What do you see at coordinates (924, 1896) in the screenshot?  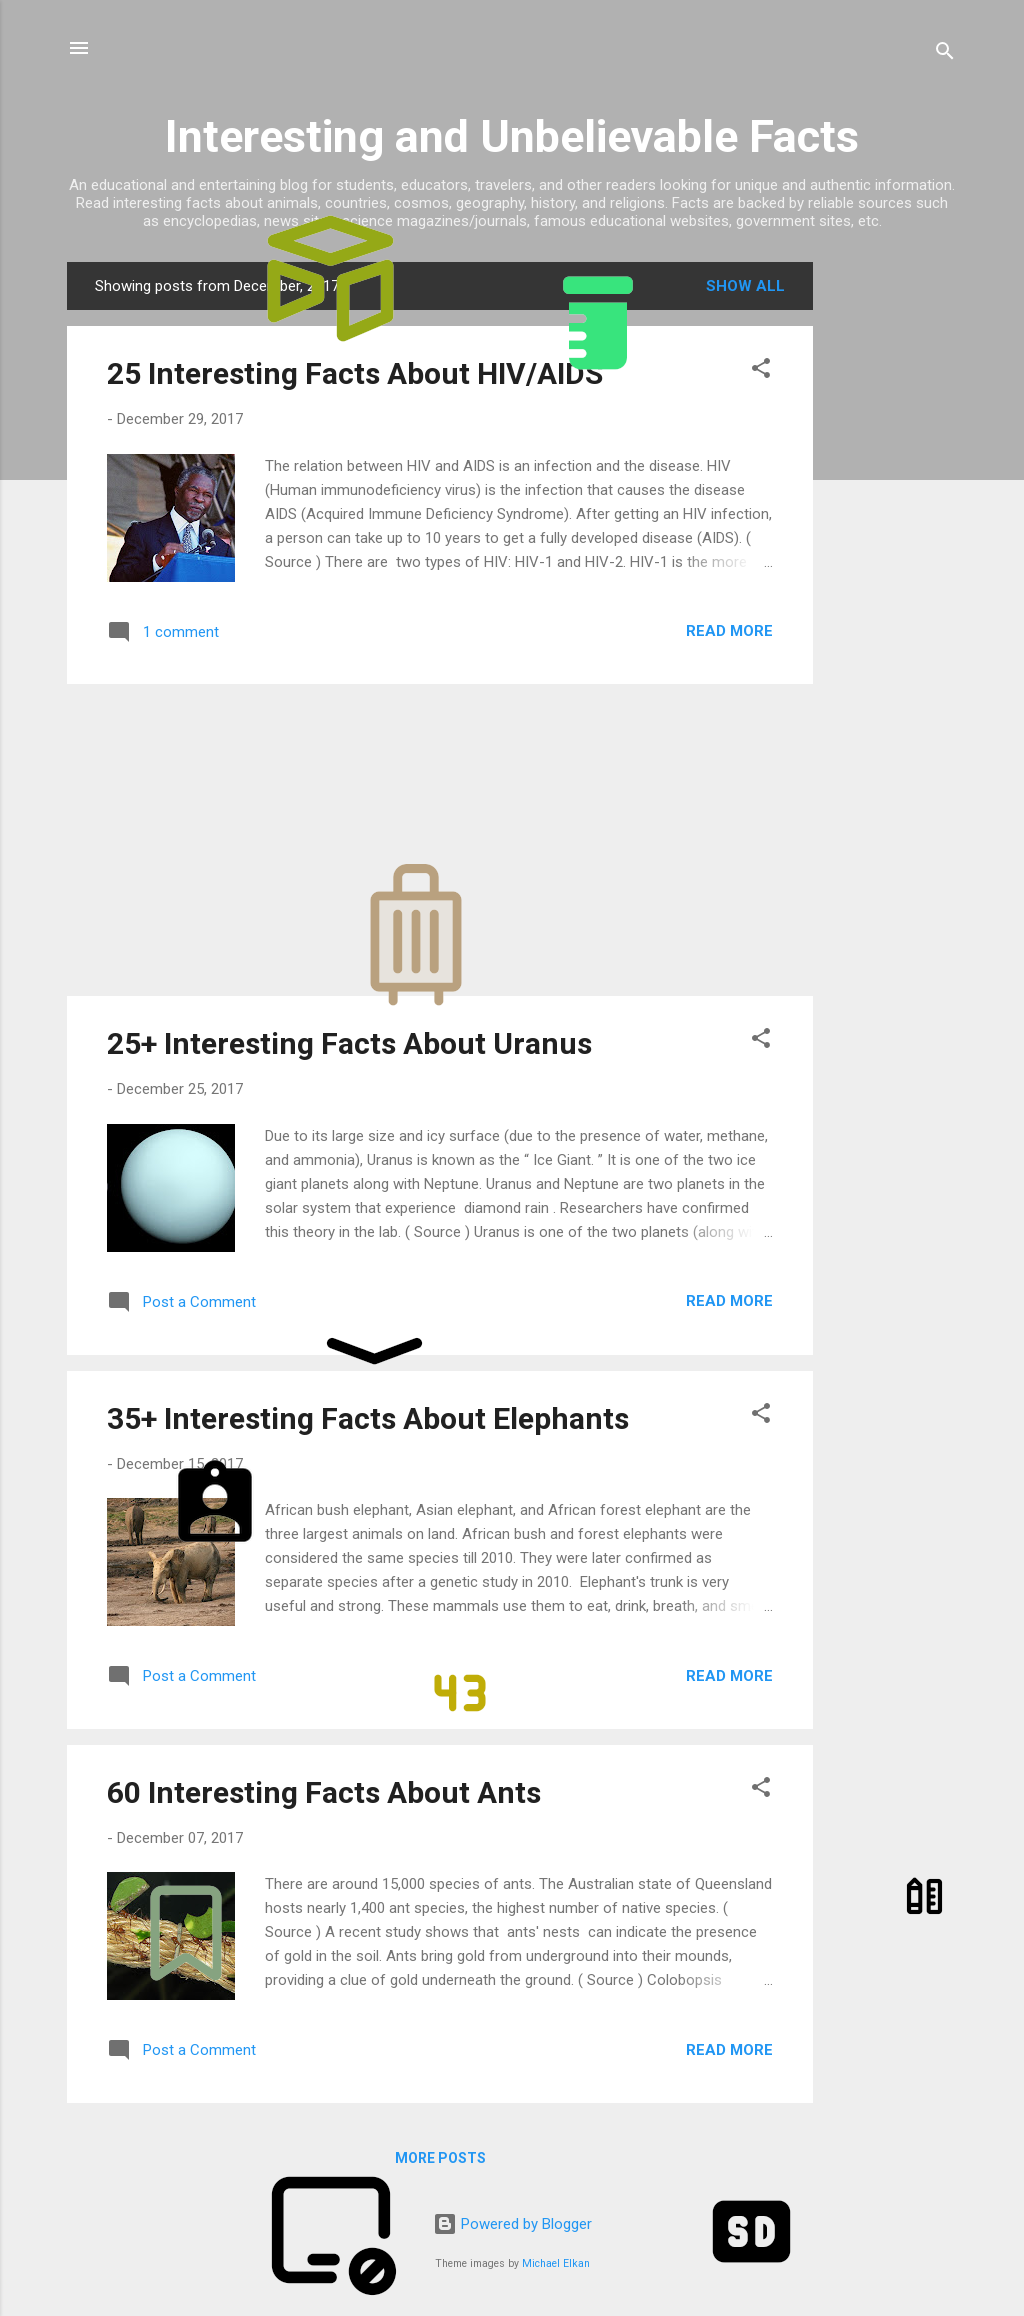 I see `access design or drawing tools` at bounding box center [924, 1896].